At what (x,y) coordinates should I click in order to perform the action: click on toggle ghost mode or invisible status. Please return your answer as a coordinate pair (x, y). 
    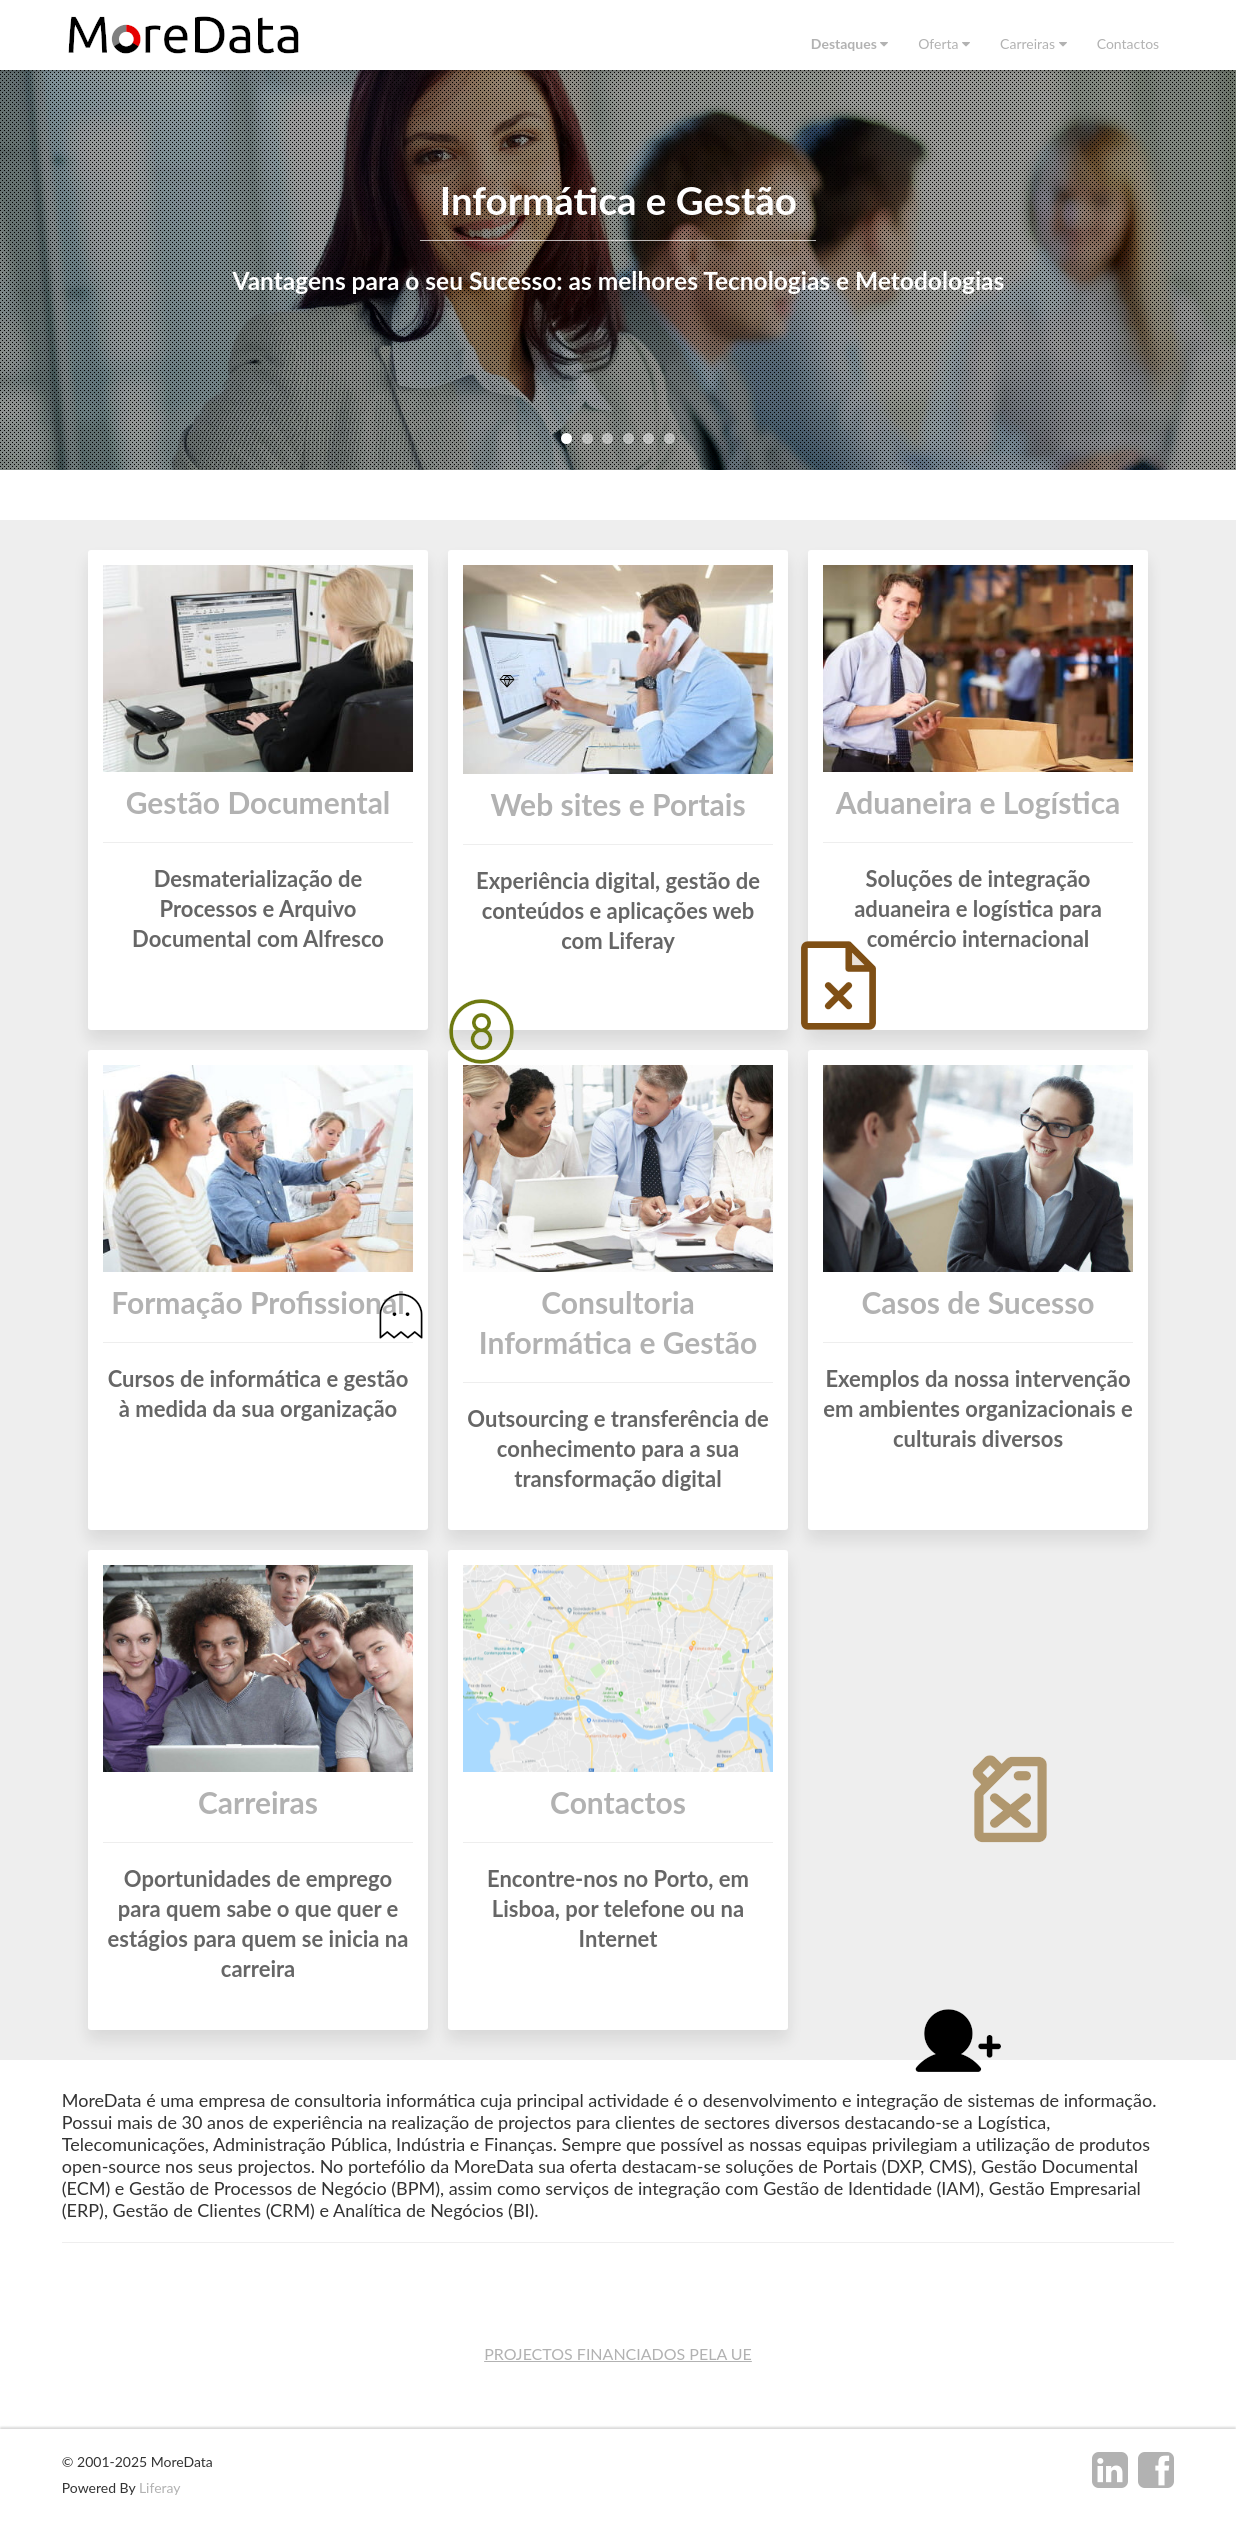
    Looking at the image, I should click on (401, 1317).